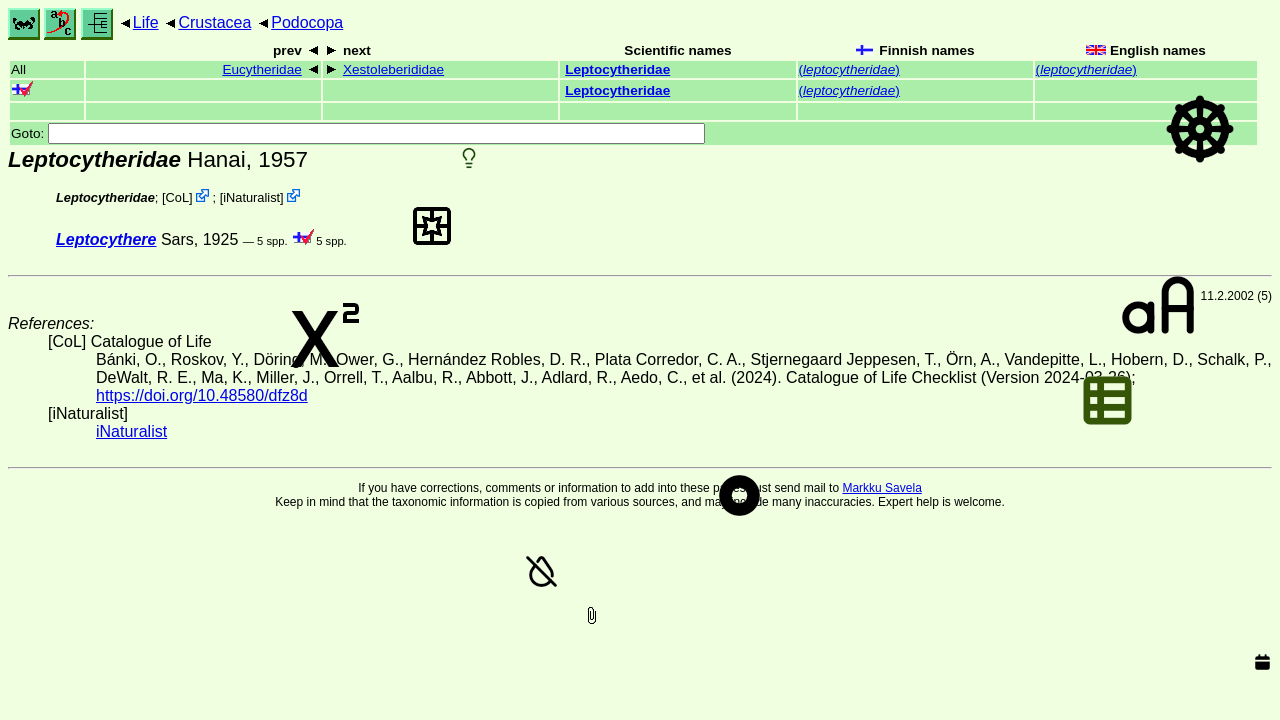 The image size is (1280, 720). What do you see at coordinates (432, 226) in the screenshot?
I see `view pages or documents` at bounding box center [432, 226].